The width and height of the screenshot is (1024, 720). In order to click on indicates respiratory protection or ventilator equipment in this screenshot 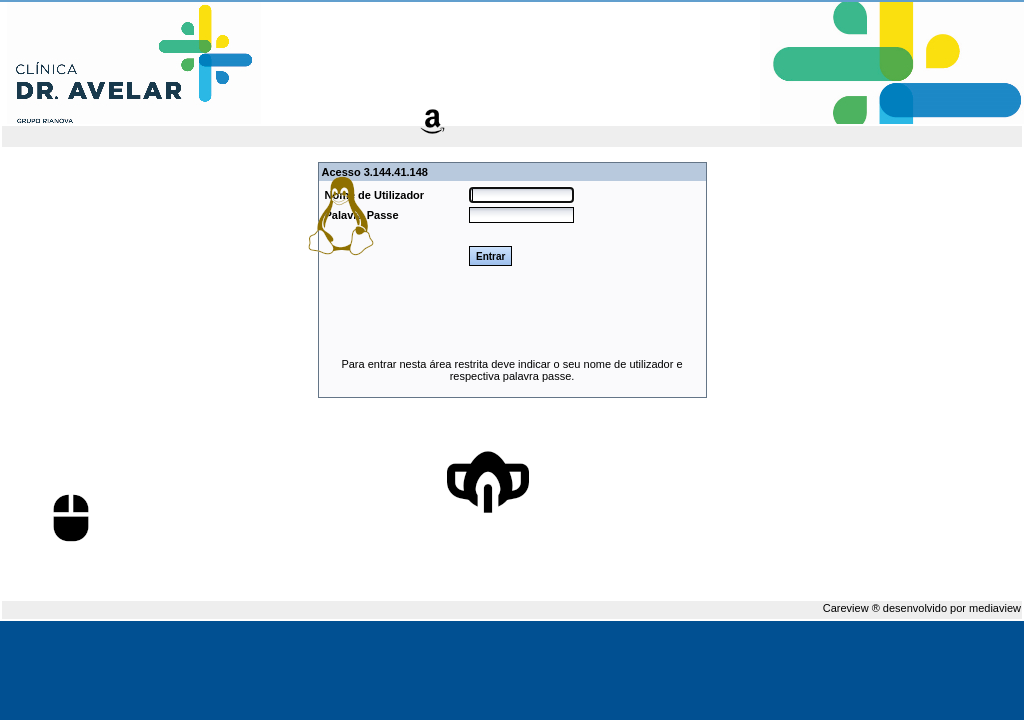, I will do `click(488, 480)`.